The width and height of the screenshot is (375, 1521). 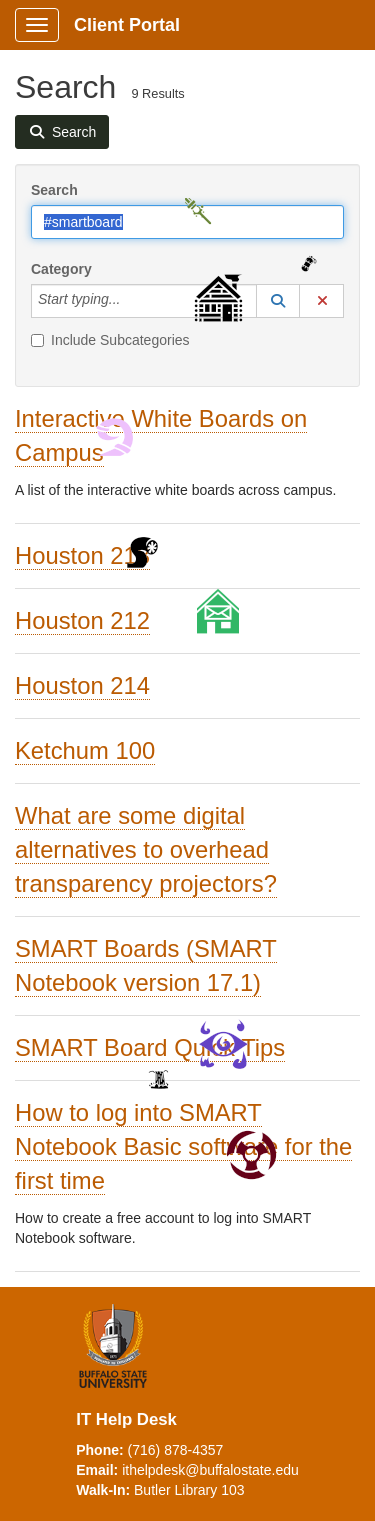 I want to click on find nearby post office locations, so click(x=218, y=611).